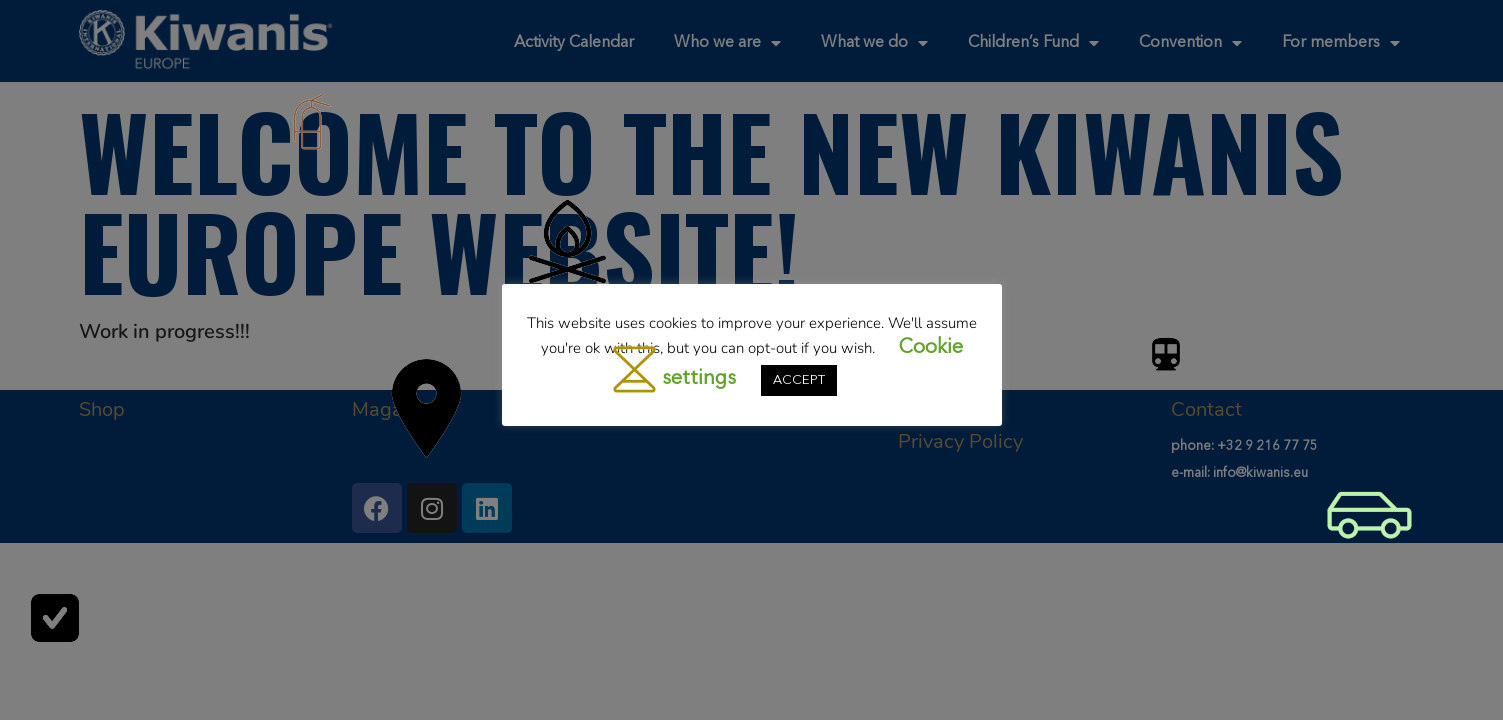  I want to click on indicates time is running low or nearly expired, so click(634, 369).